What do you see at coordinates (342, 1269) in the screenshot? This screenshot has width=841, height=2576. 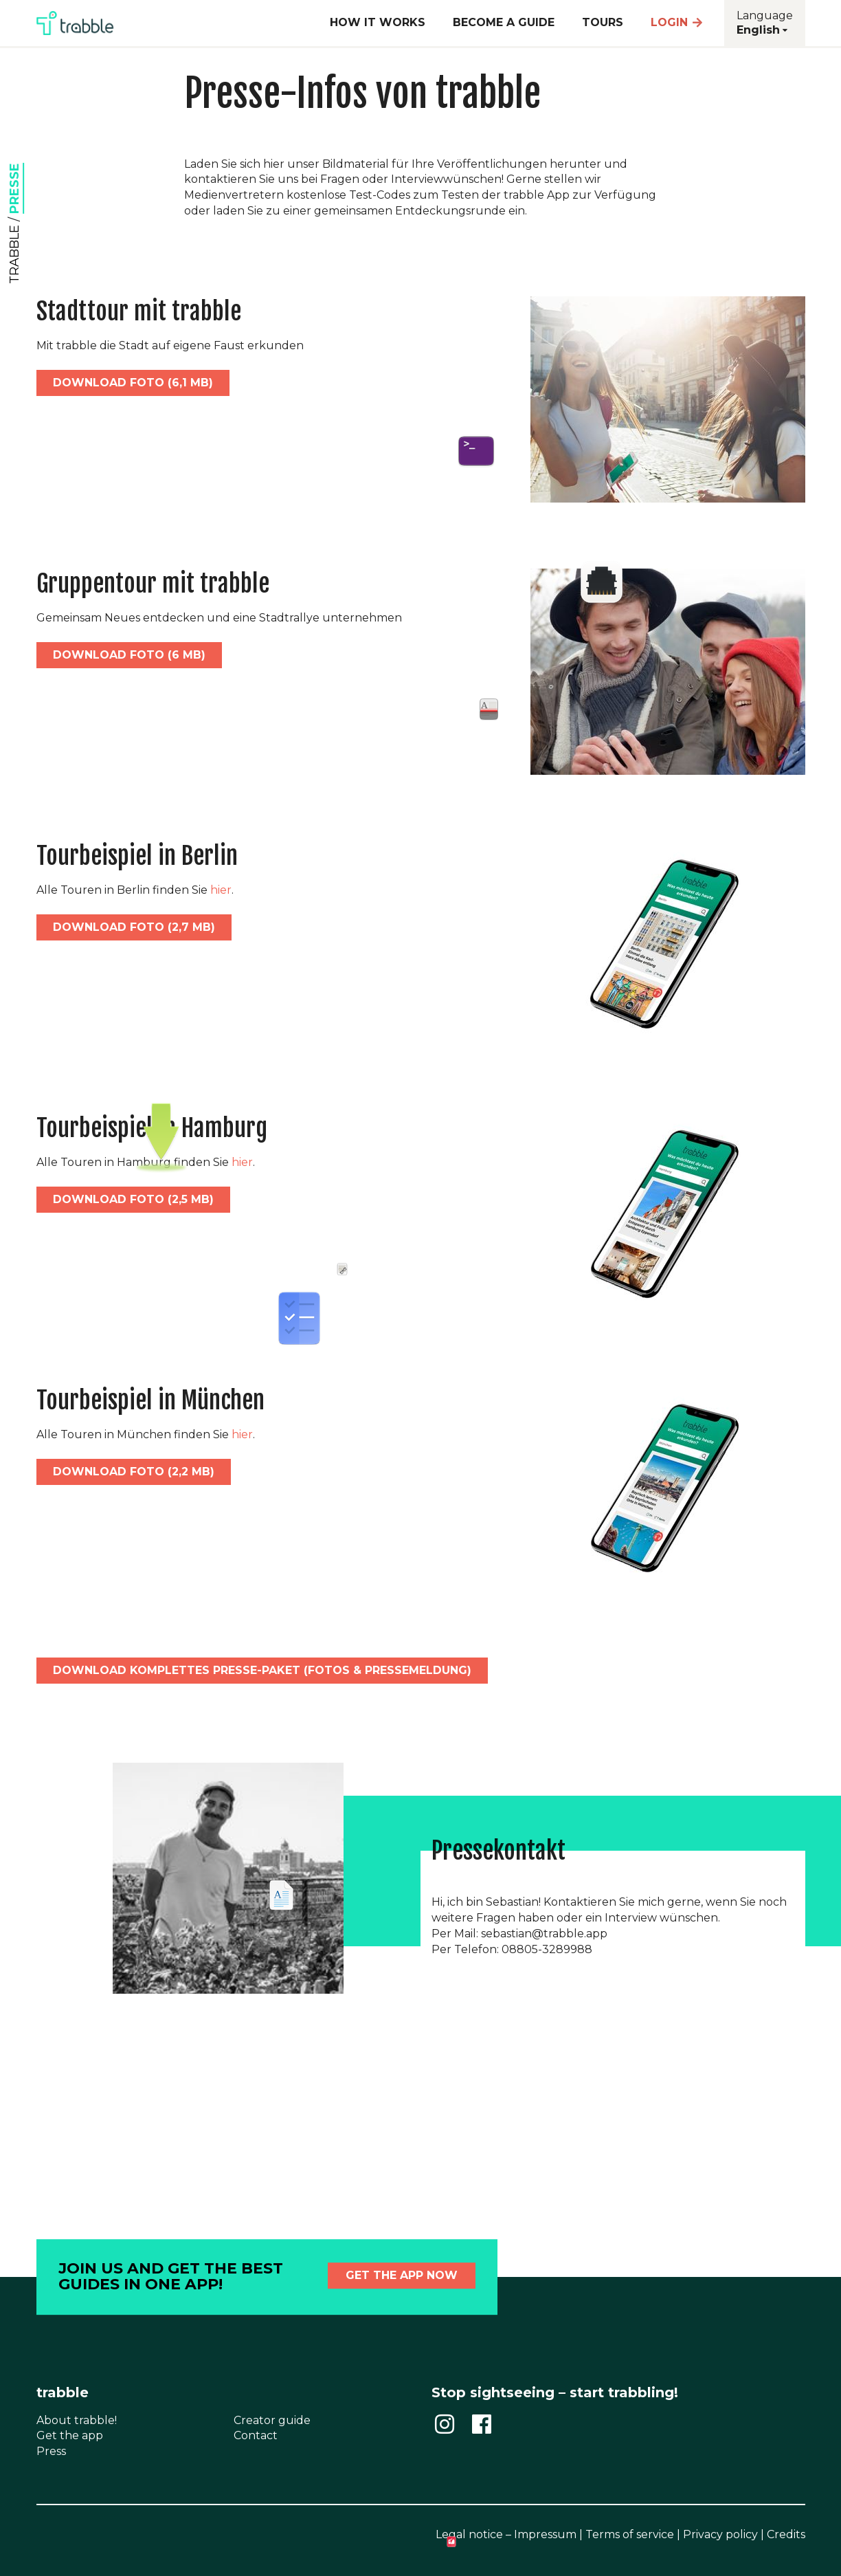 I see `open the documents app` at bounding box center [342, 1269].